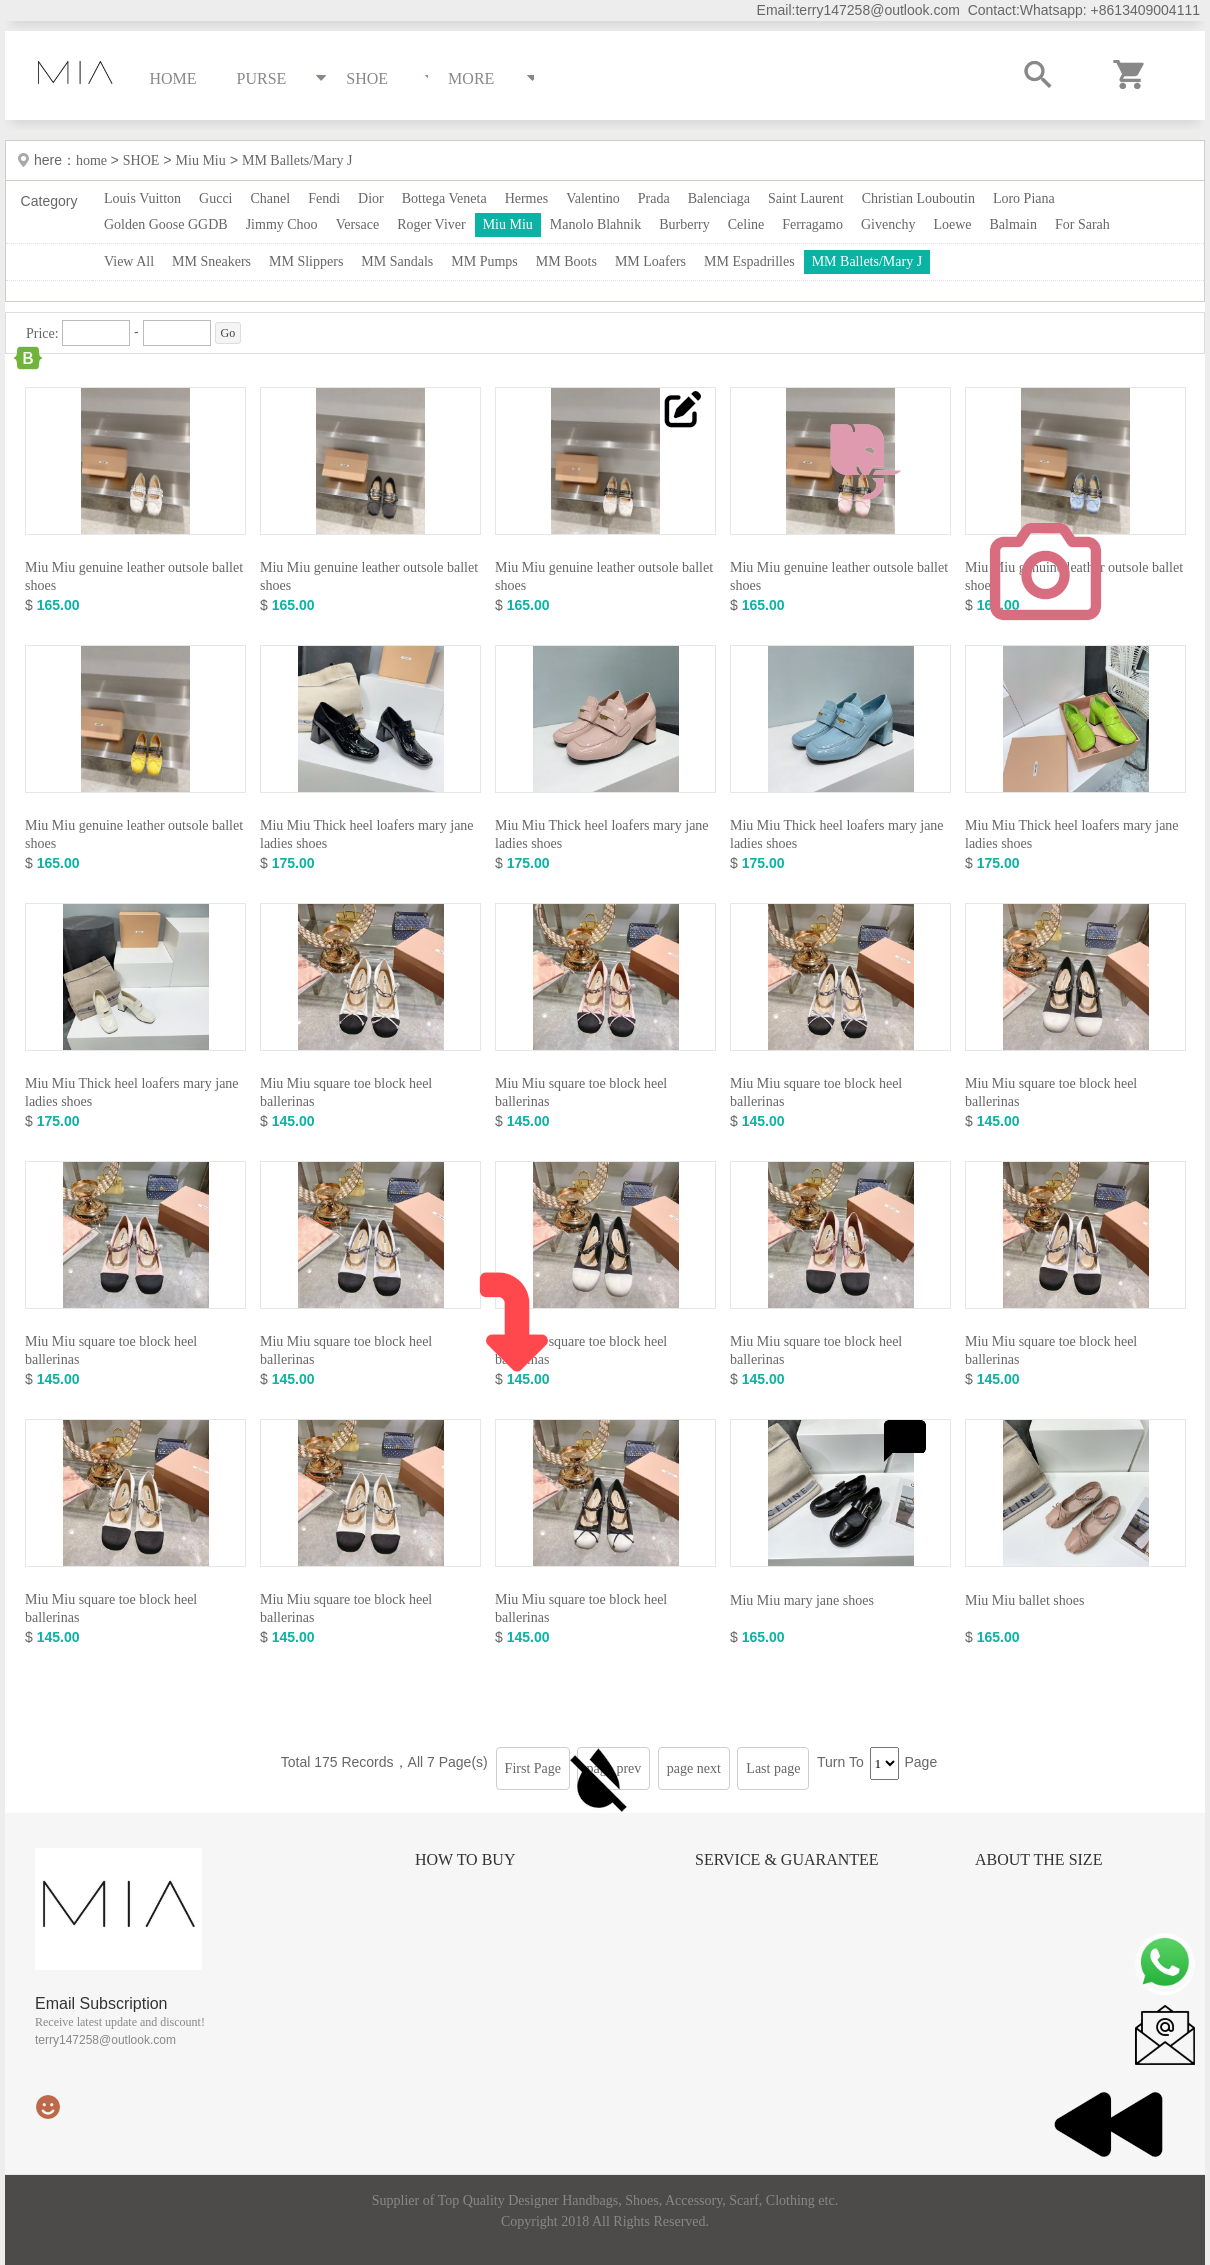 The width and height of the screenshot is (1210, 2265). Describe the element at coordinates (1108, 2124) in the screenshot. I see `skip to previous track` at that location.